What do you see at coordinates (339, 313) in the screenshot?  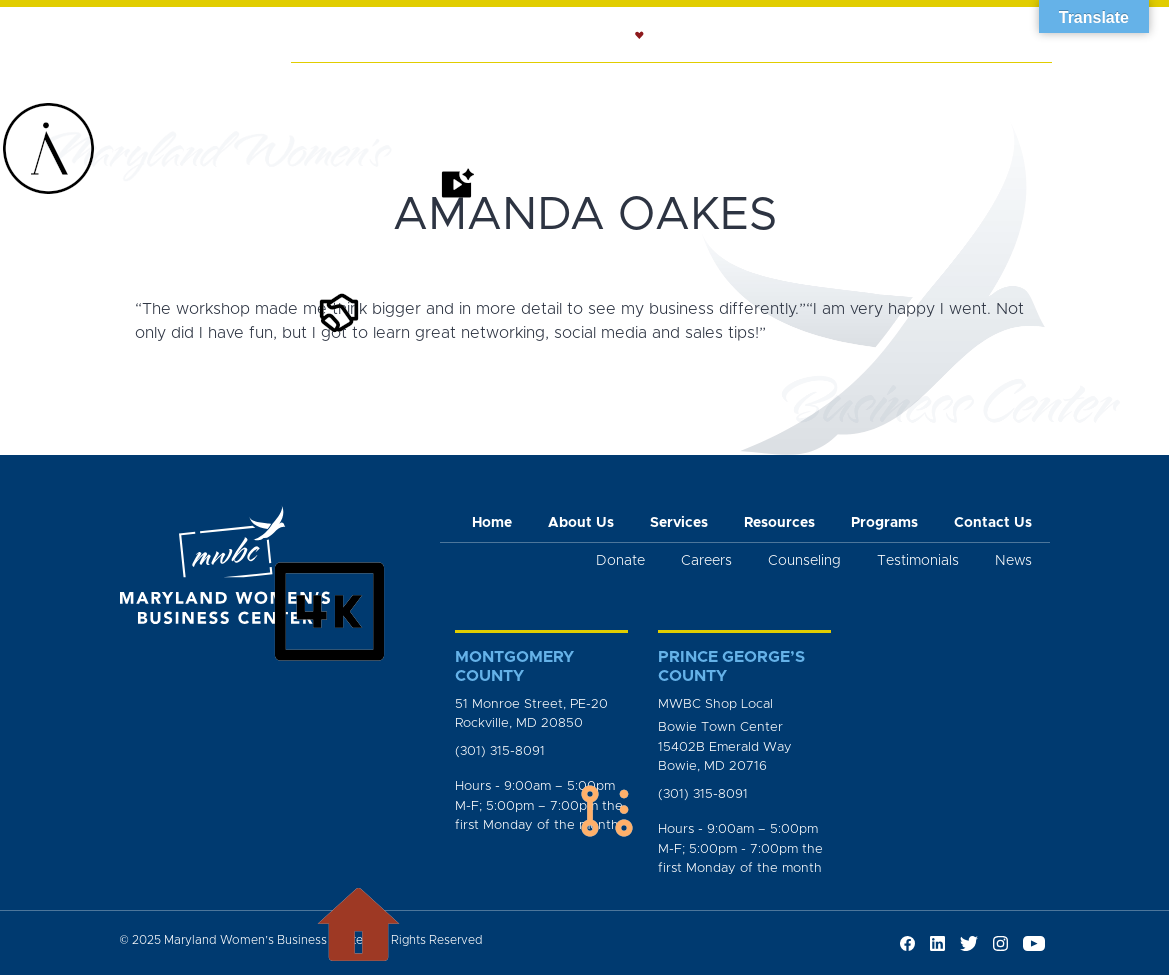 I see `indicates a partnership or collaboration` at bounding box center [339, 313].